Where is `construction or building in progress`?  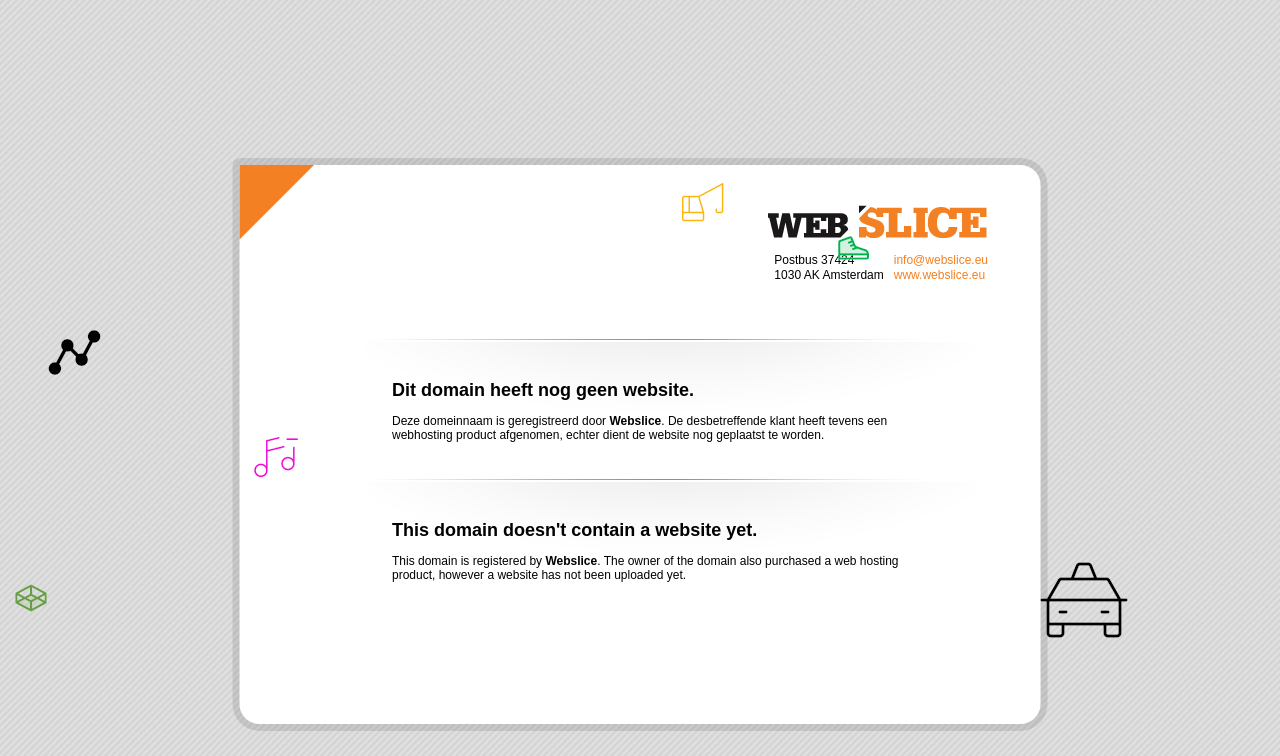
construction or building in progress is located at coordinates (703, 204).